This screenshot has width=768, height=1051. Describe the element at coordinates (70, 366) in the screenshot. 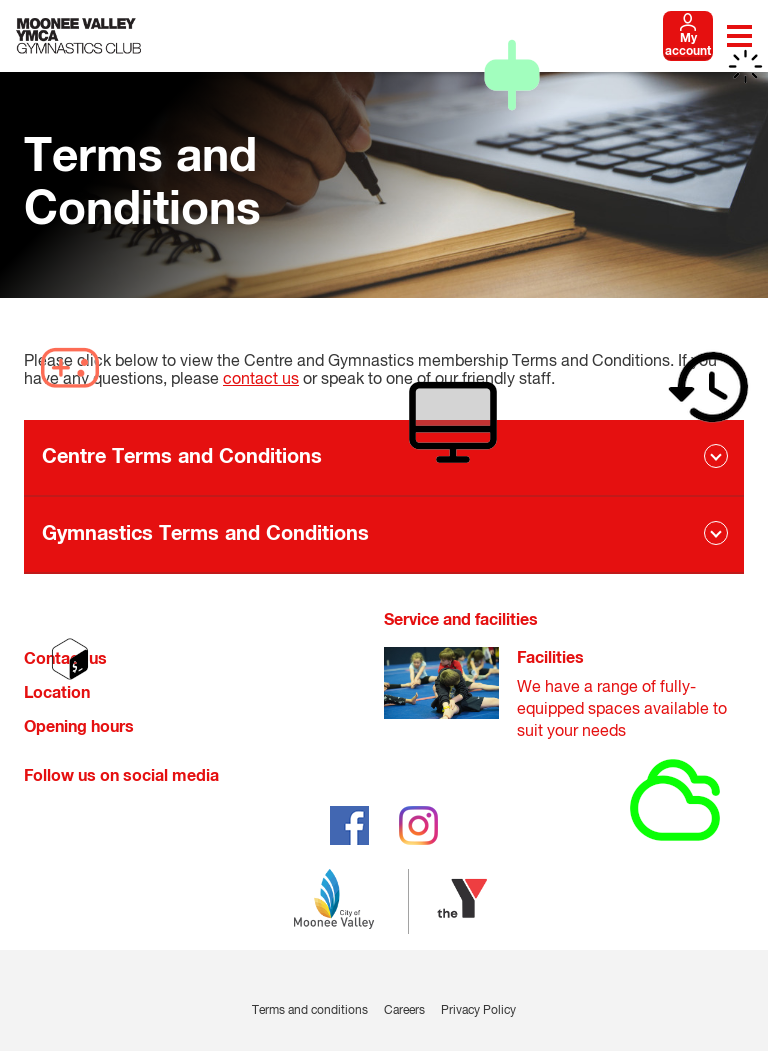

I see `open game-related files or projects` at that location.